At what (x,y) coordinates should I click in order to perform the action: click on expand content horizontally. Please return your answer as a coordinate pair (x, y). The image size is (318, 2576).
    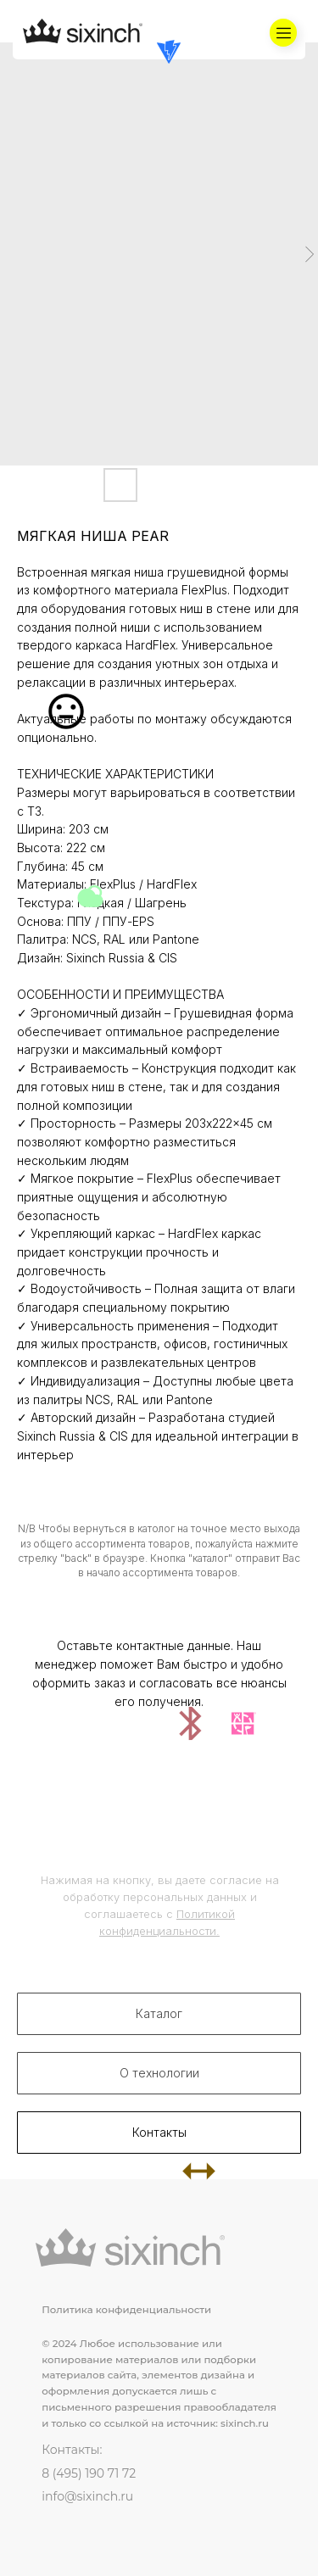
    Looking at the image, I should click on (198, 2171).